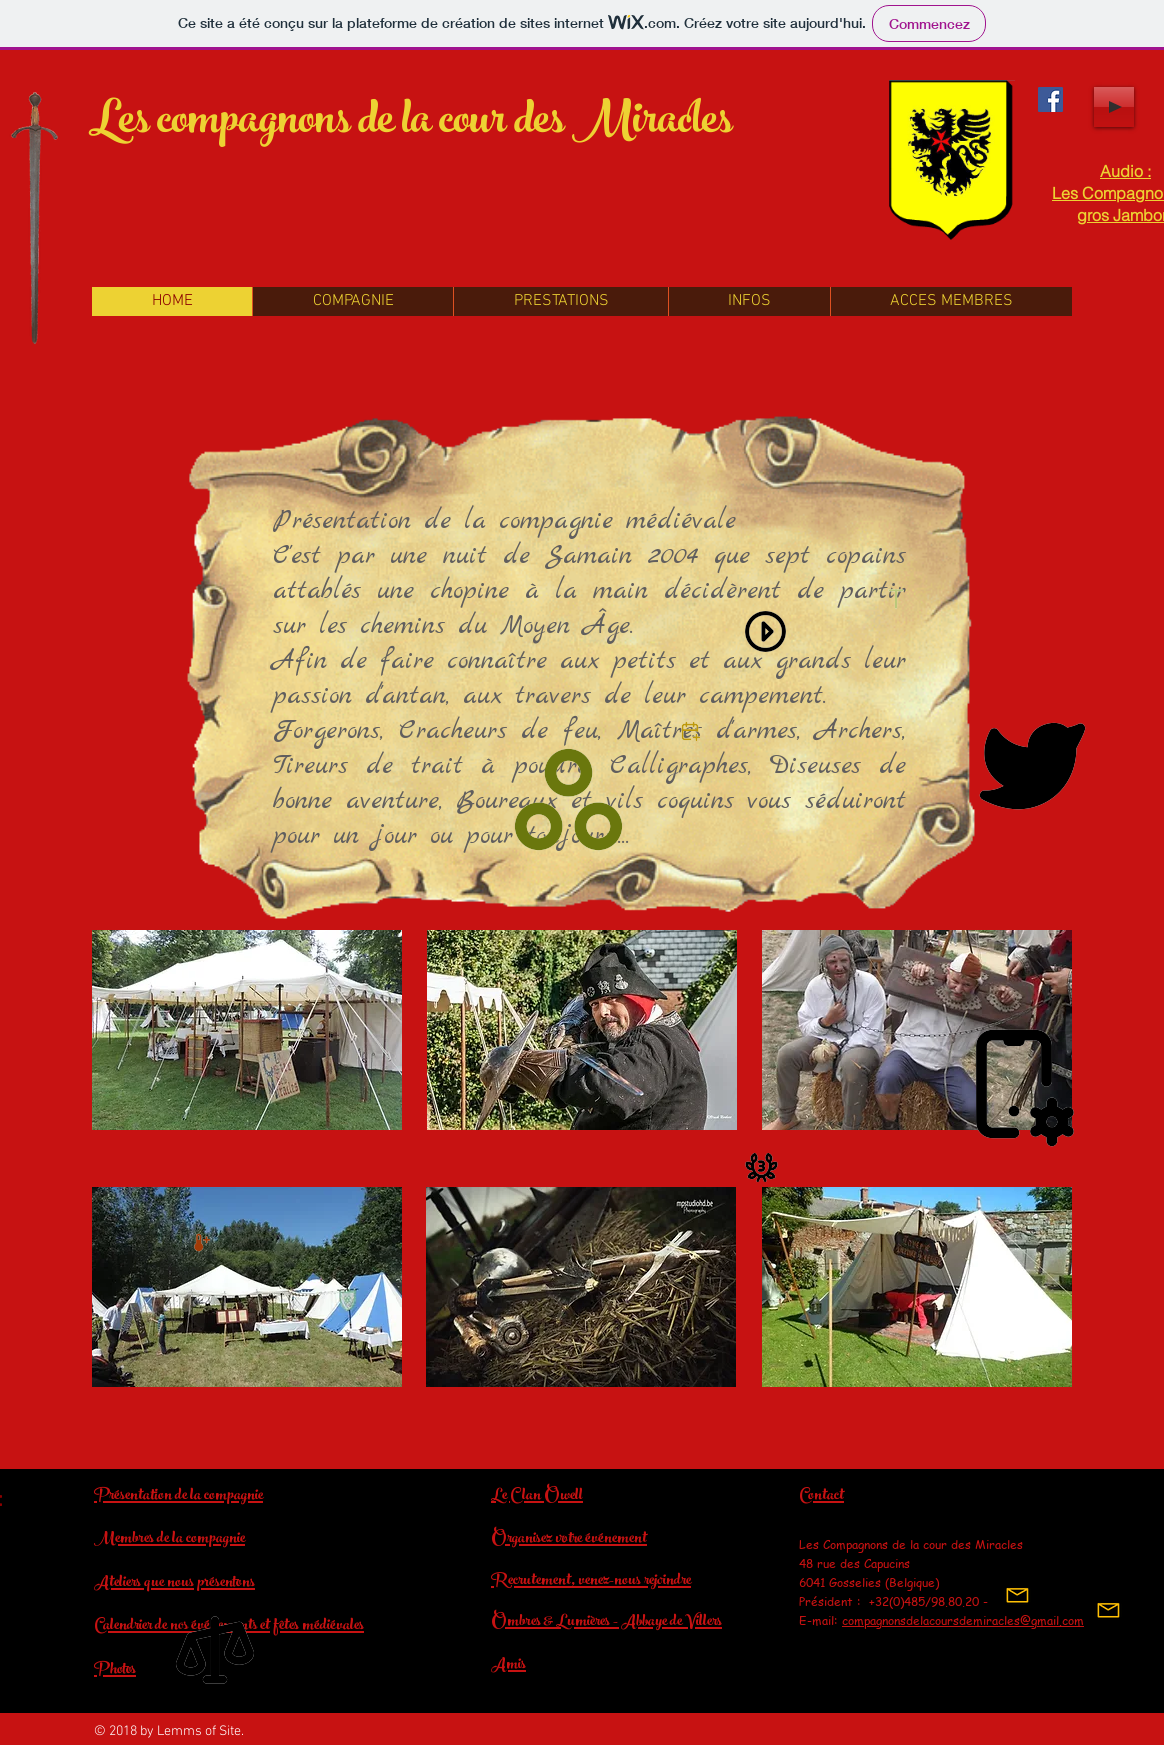  What do you see at coordinates (200, 1242) in the screenshot?
I see `increase temperature setting` at bounding box center [200, 1242].